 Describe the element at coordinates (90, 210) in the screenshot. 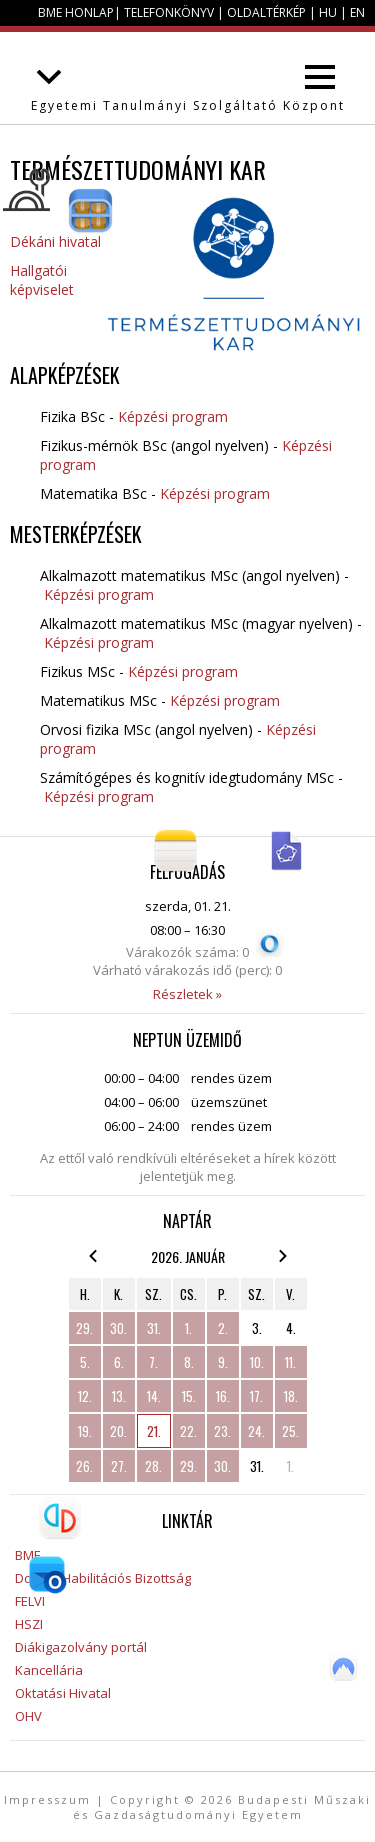

I see `open warehouse flatpak manager` at that location.